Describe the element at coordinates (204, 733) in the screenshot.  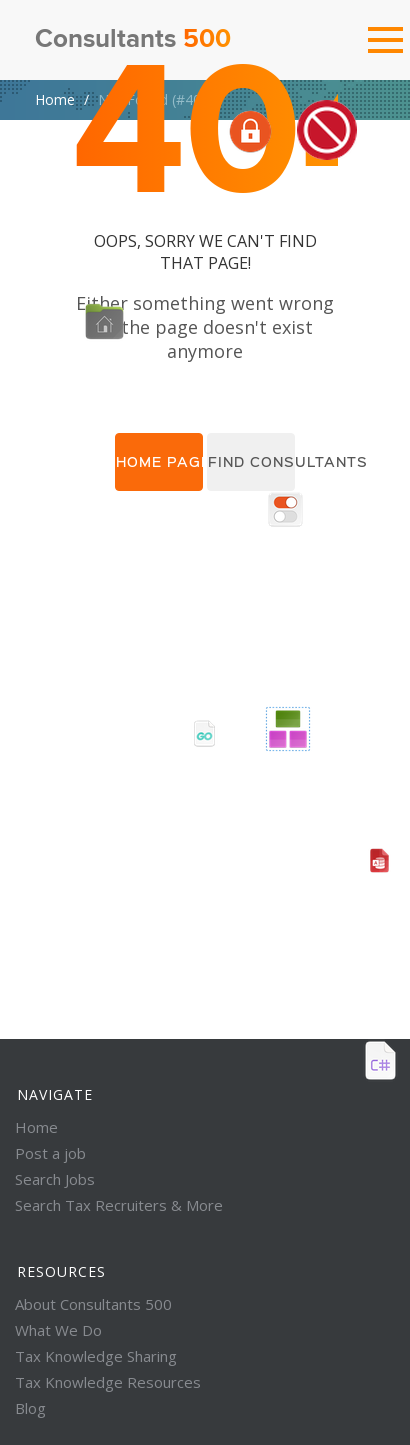
I see `a Go programming language source file` at that location.